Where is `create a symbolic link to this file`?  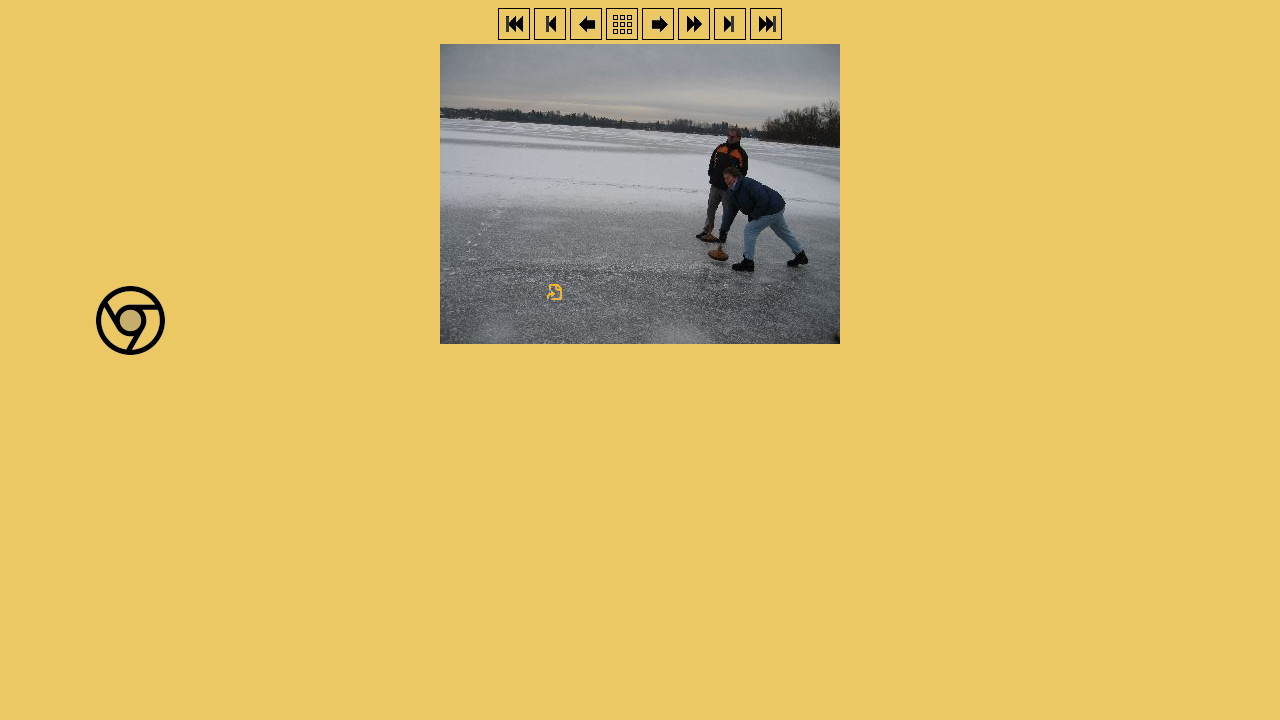 create a symbolic link to this file is located at coordinates (555, 292).